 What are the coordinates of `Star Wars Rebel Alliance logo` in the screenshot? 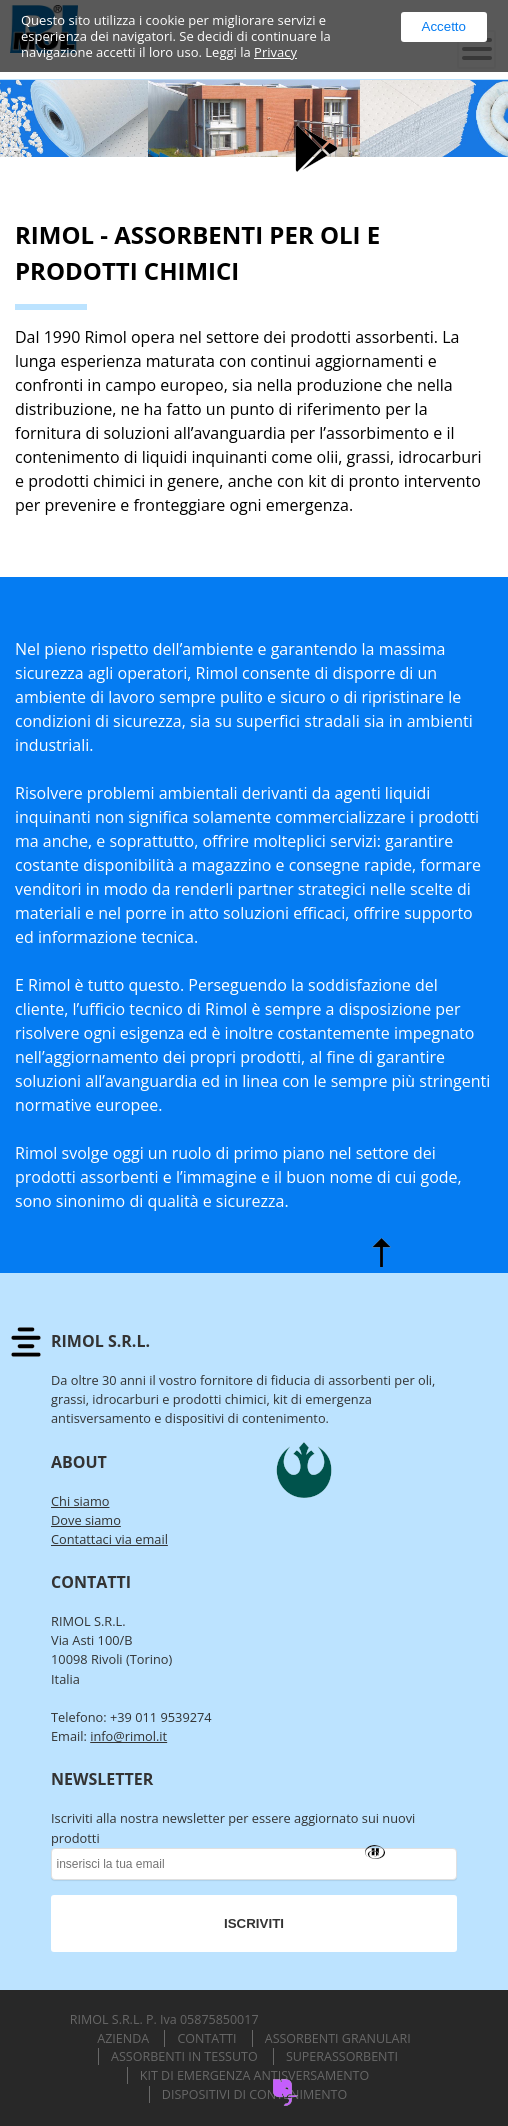 It's located at (304, 1470).